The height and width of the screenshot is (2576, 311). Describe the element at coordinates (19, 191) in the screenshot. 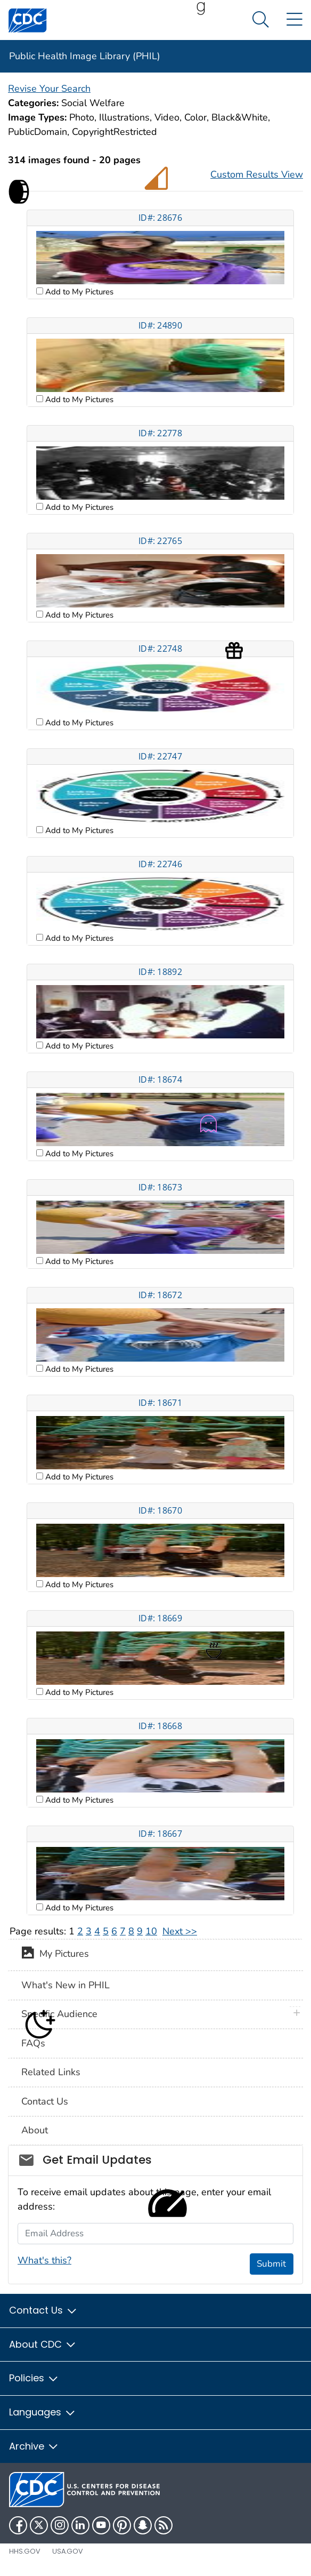

I see `view coin or currency balance` at that location.